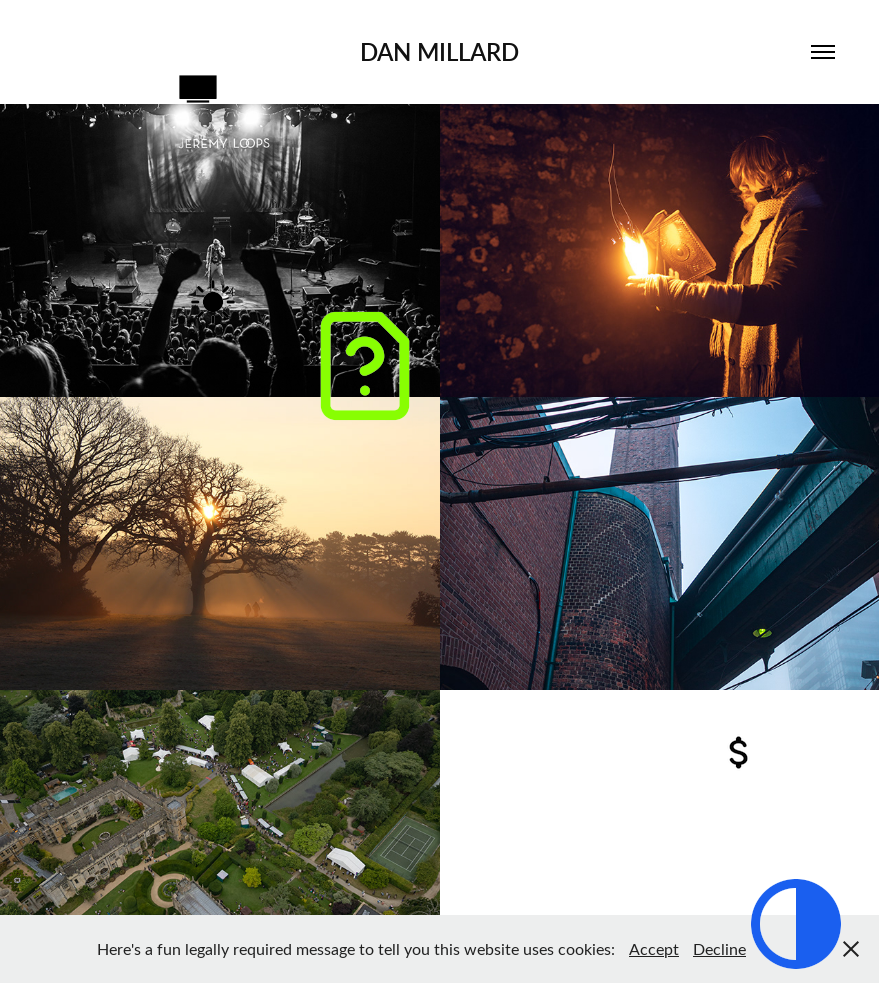 This screenshot has width=879, height=983. Describe the element at coordinates (796, 924) in the screenshot. I see `adjust display contrast settings` at that location.